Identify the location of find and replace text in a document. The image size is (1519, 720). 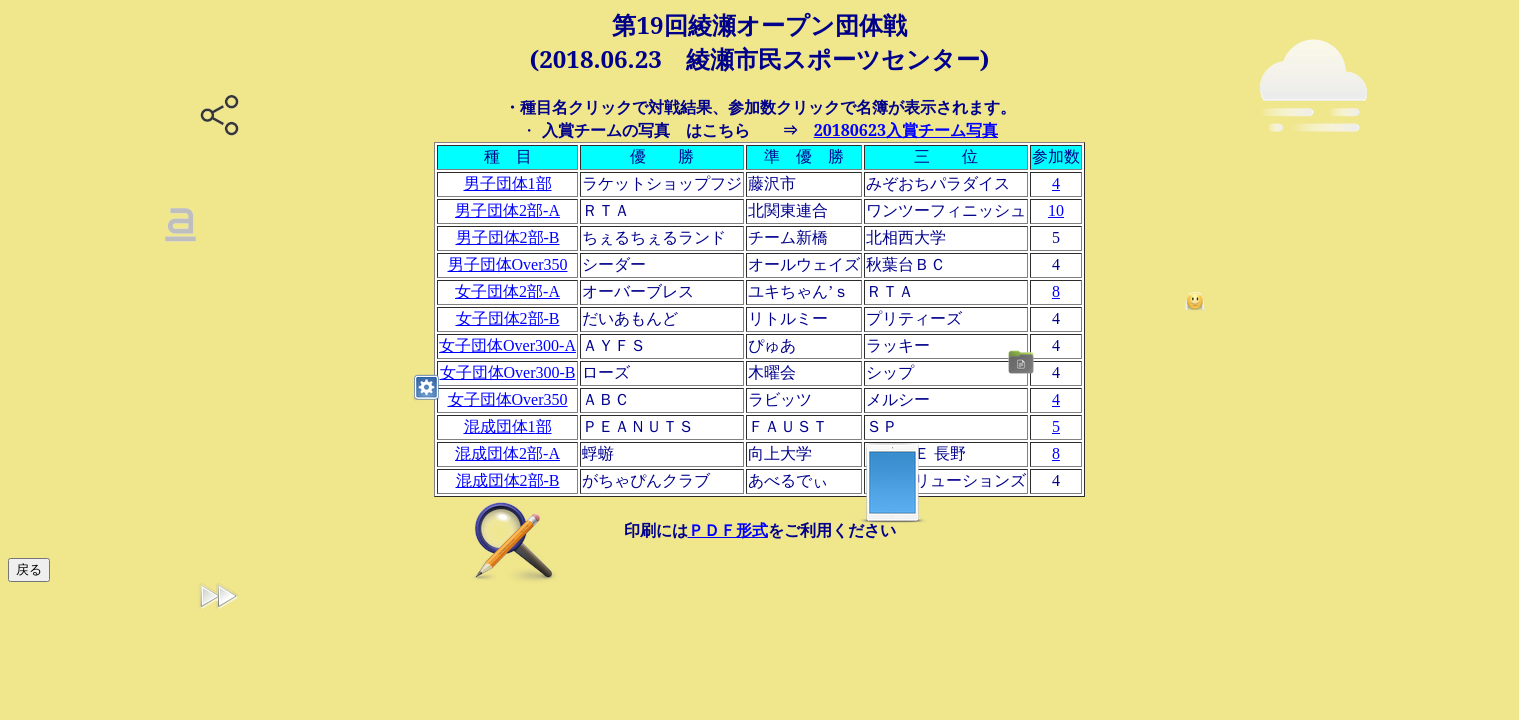
(514, 541).